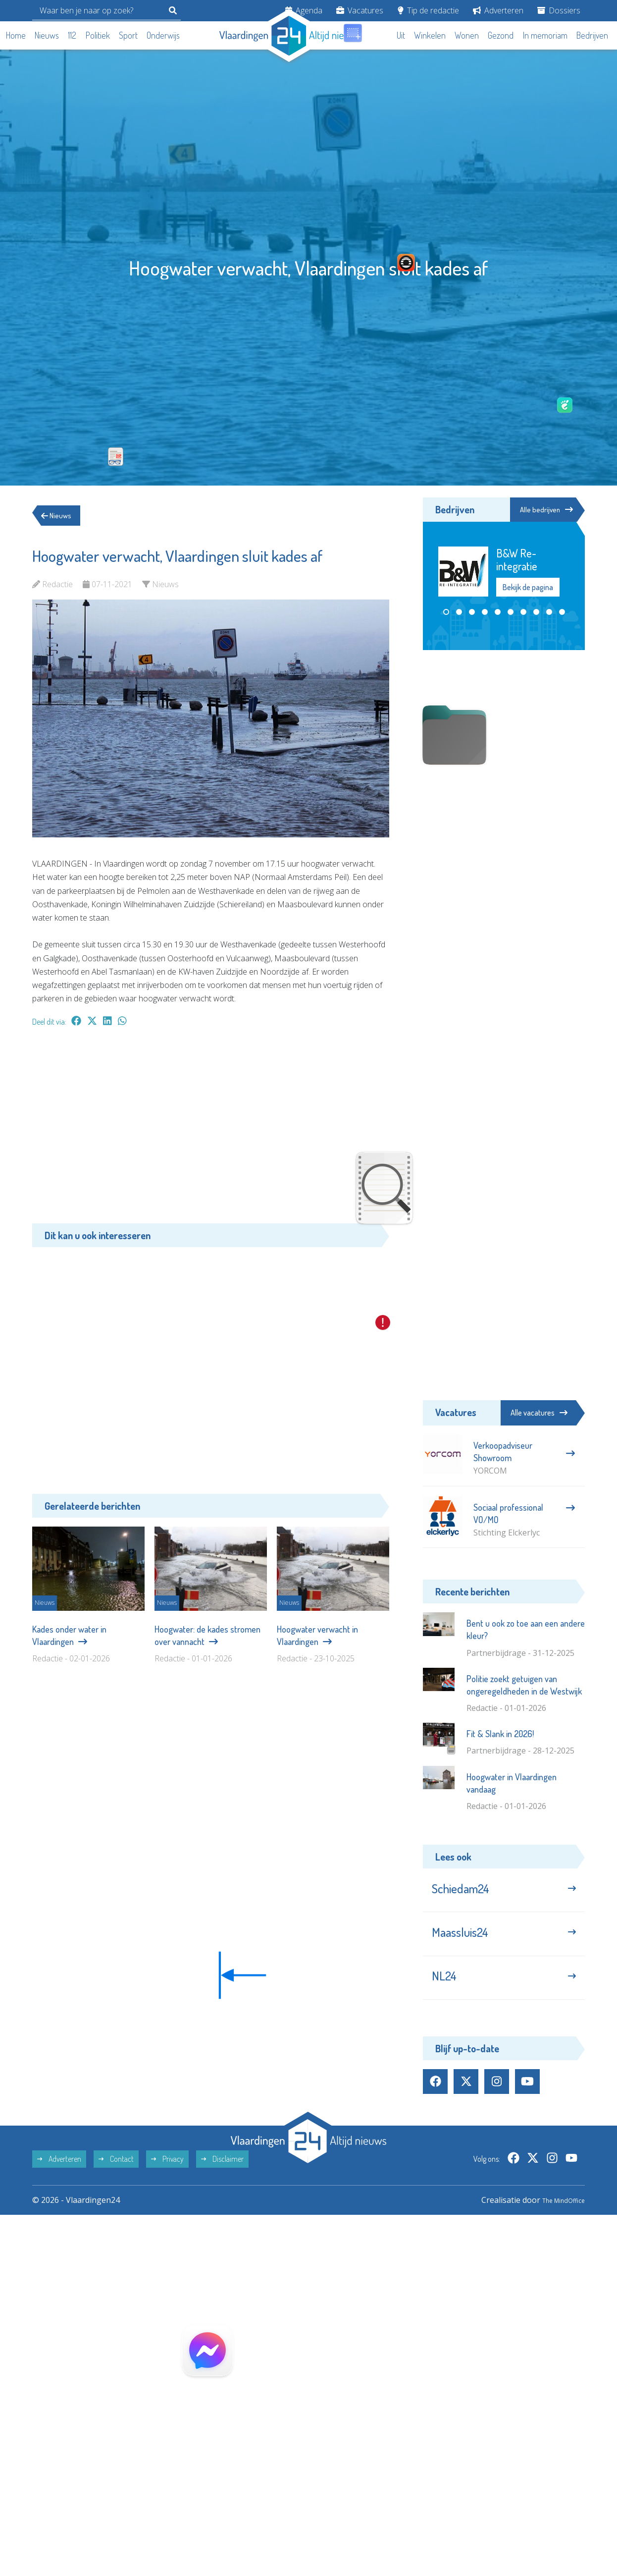  I want to click on open evince document viewer, so click(115, 456).